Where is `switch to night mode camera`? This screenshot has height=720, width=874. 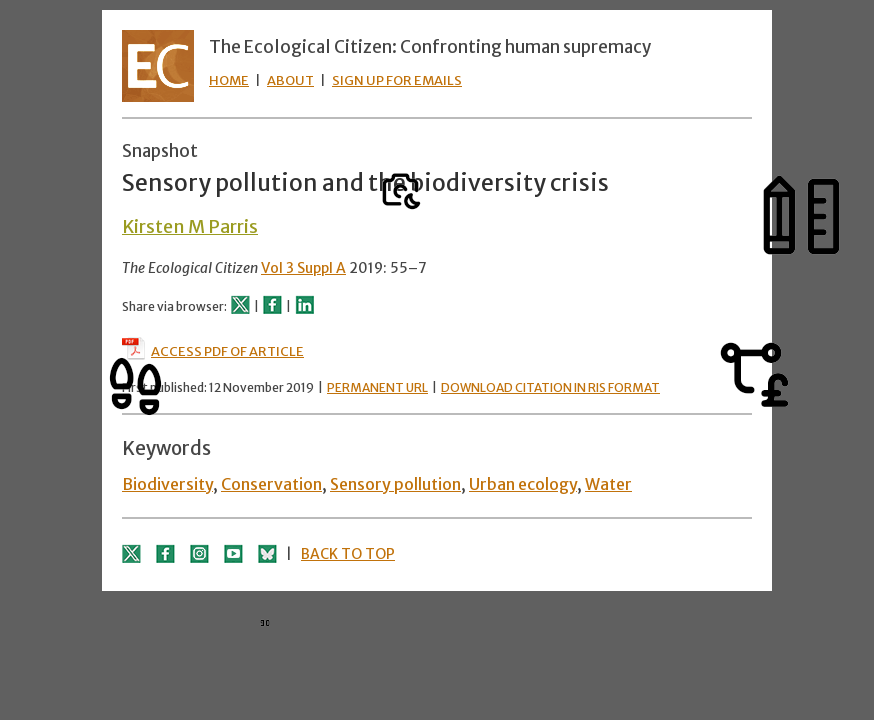 switch to night mode camera is located at coordinates (400, 189).